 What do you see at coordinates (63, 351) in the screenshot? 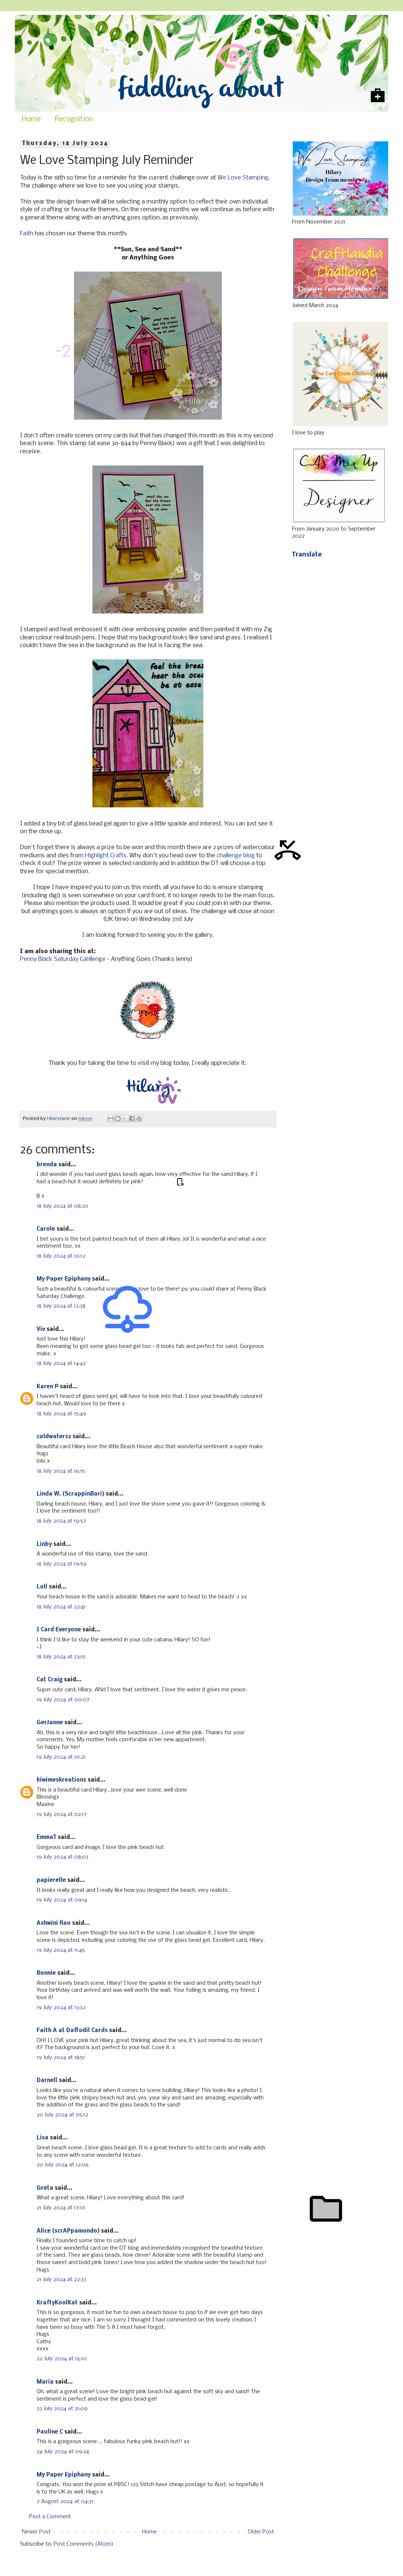
I see `decrease exposure by 2 stops` at bounding box center [63, 351].